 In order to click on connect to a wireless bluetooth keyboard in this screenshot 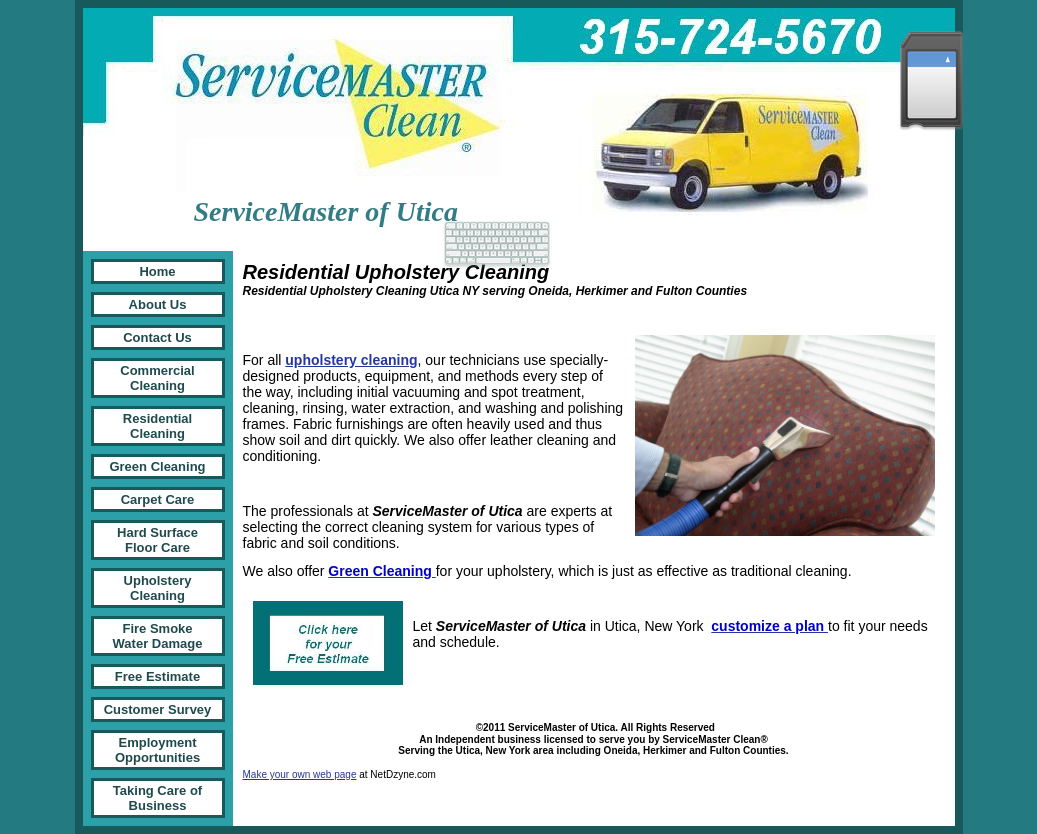, I will do `click(497, 243)`.